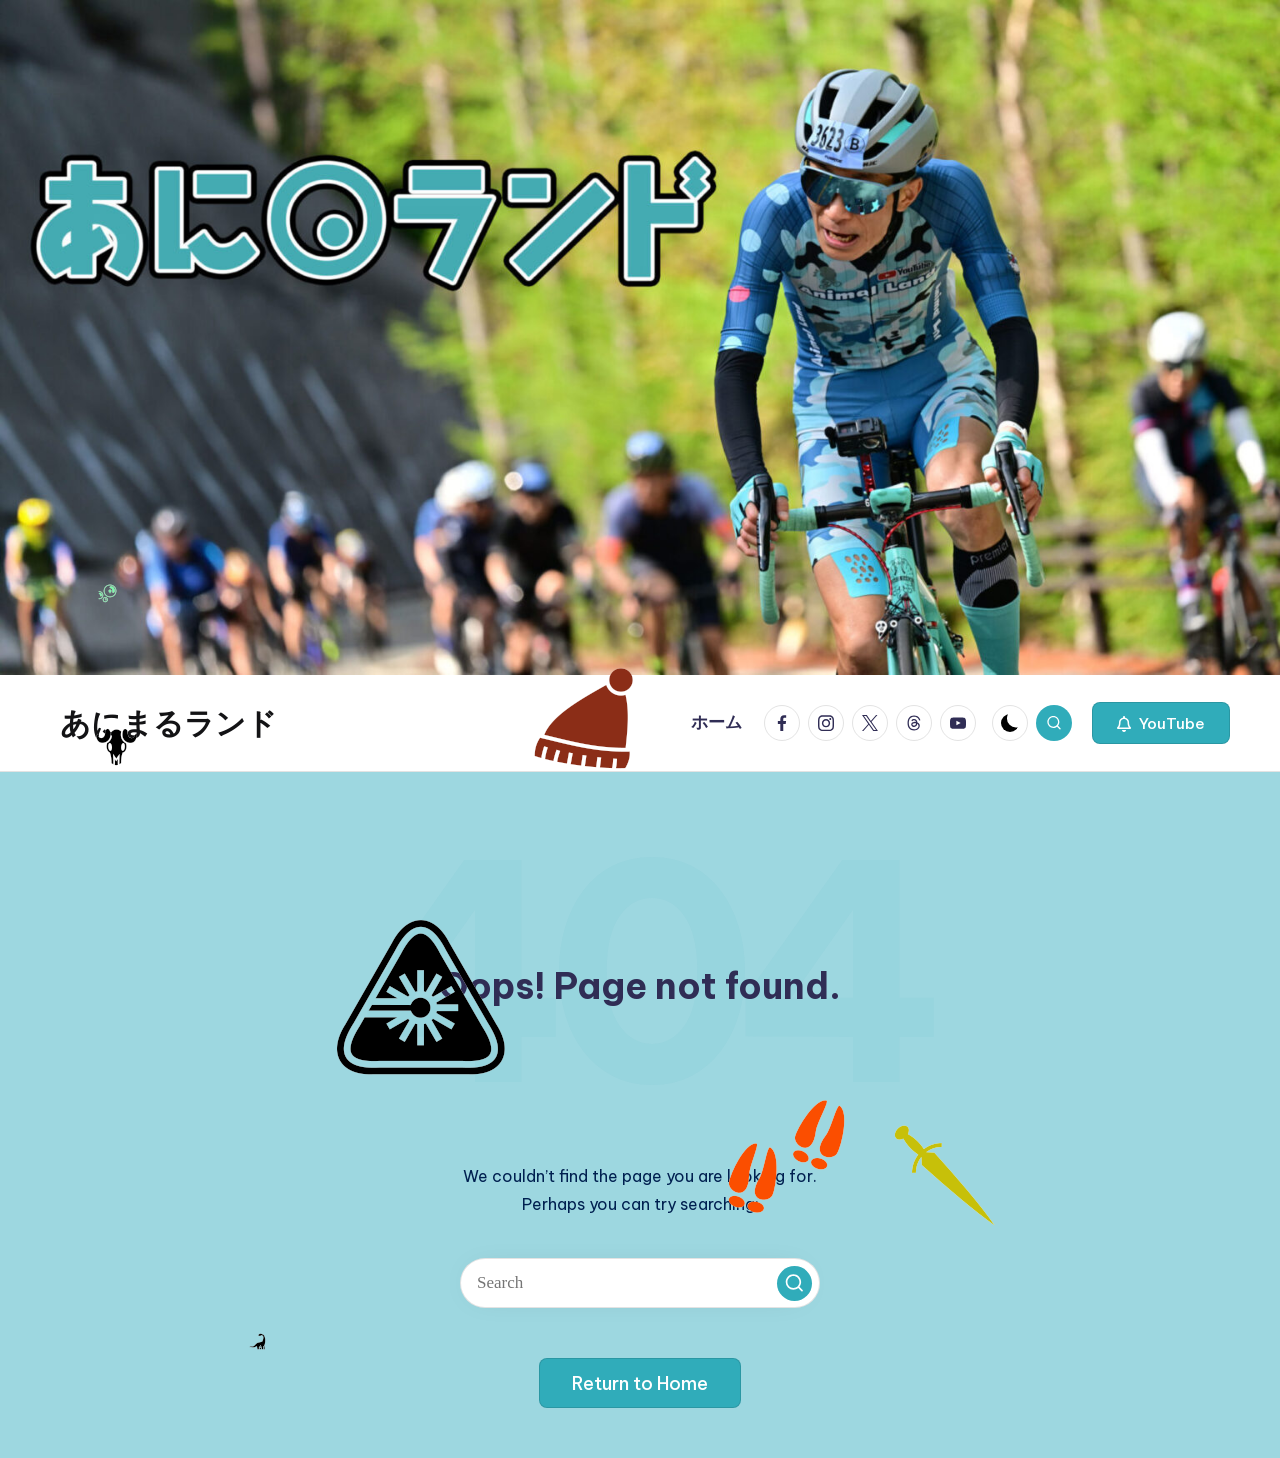 The width and height of the screenshot is (1280, 1458). Describe the element at coordinates (257, 1341) in the screenshot. I see `dinosaur category or prehistoric theme indicator` at that location.